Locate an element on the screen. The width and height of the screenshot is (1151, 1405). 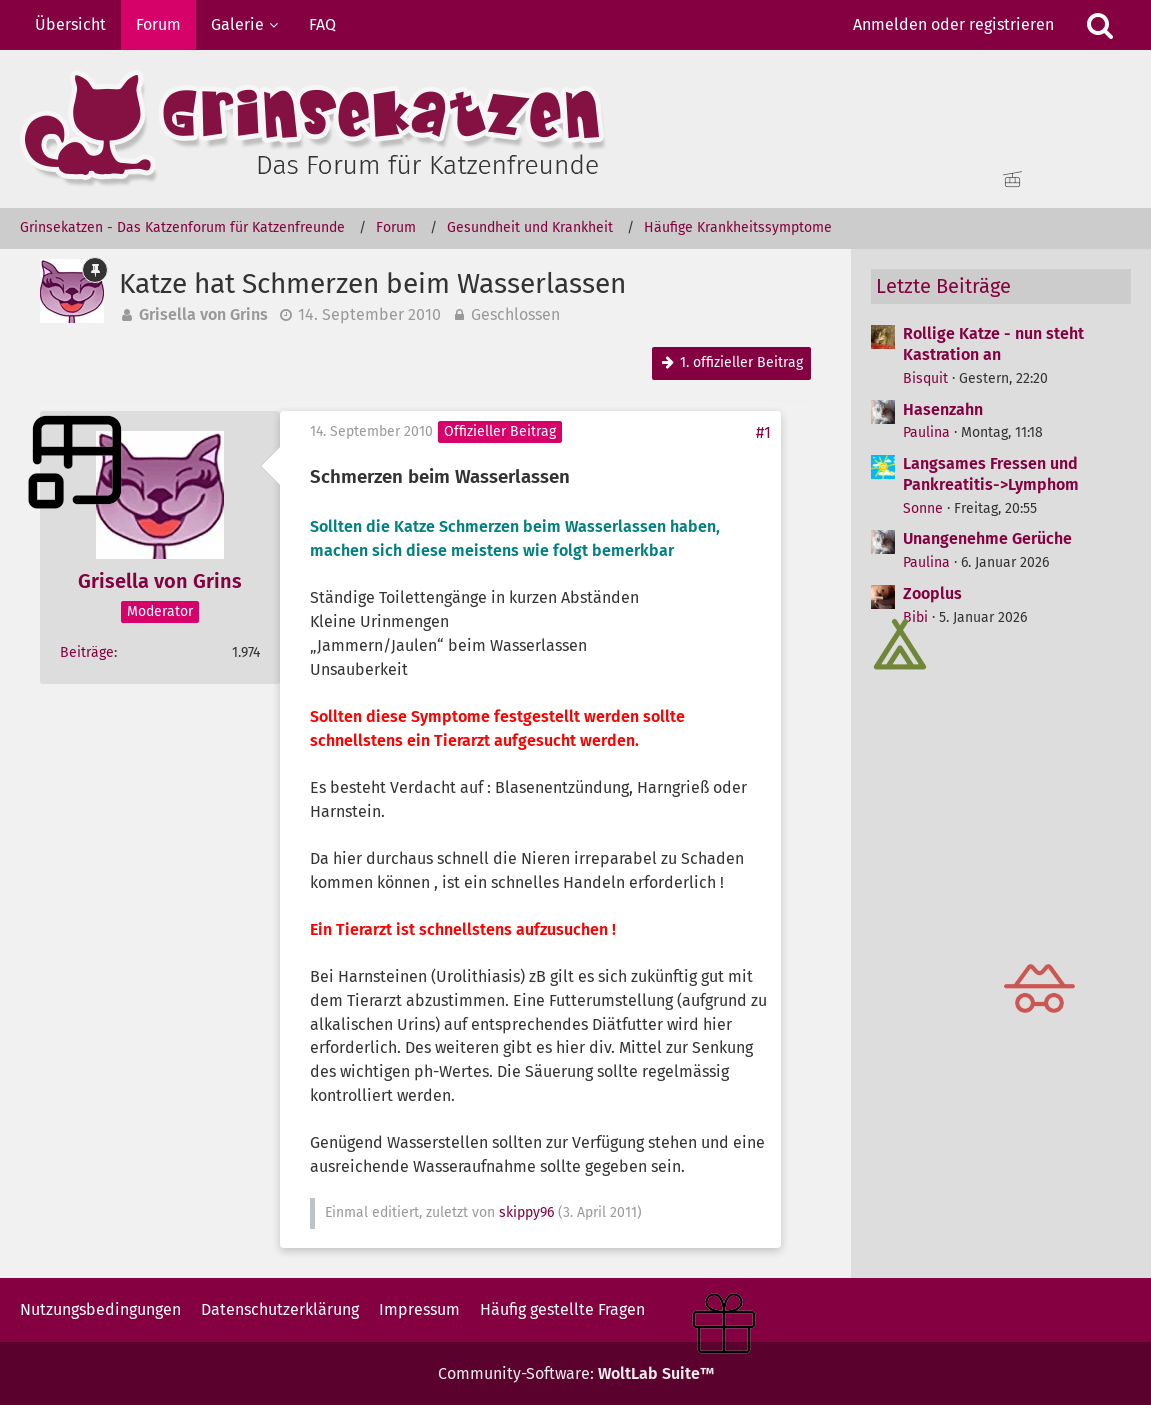
view or redeem a gift is located at coordinates (724, 1327).